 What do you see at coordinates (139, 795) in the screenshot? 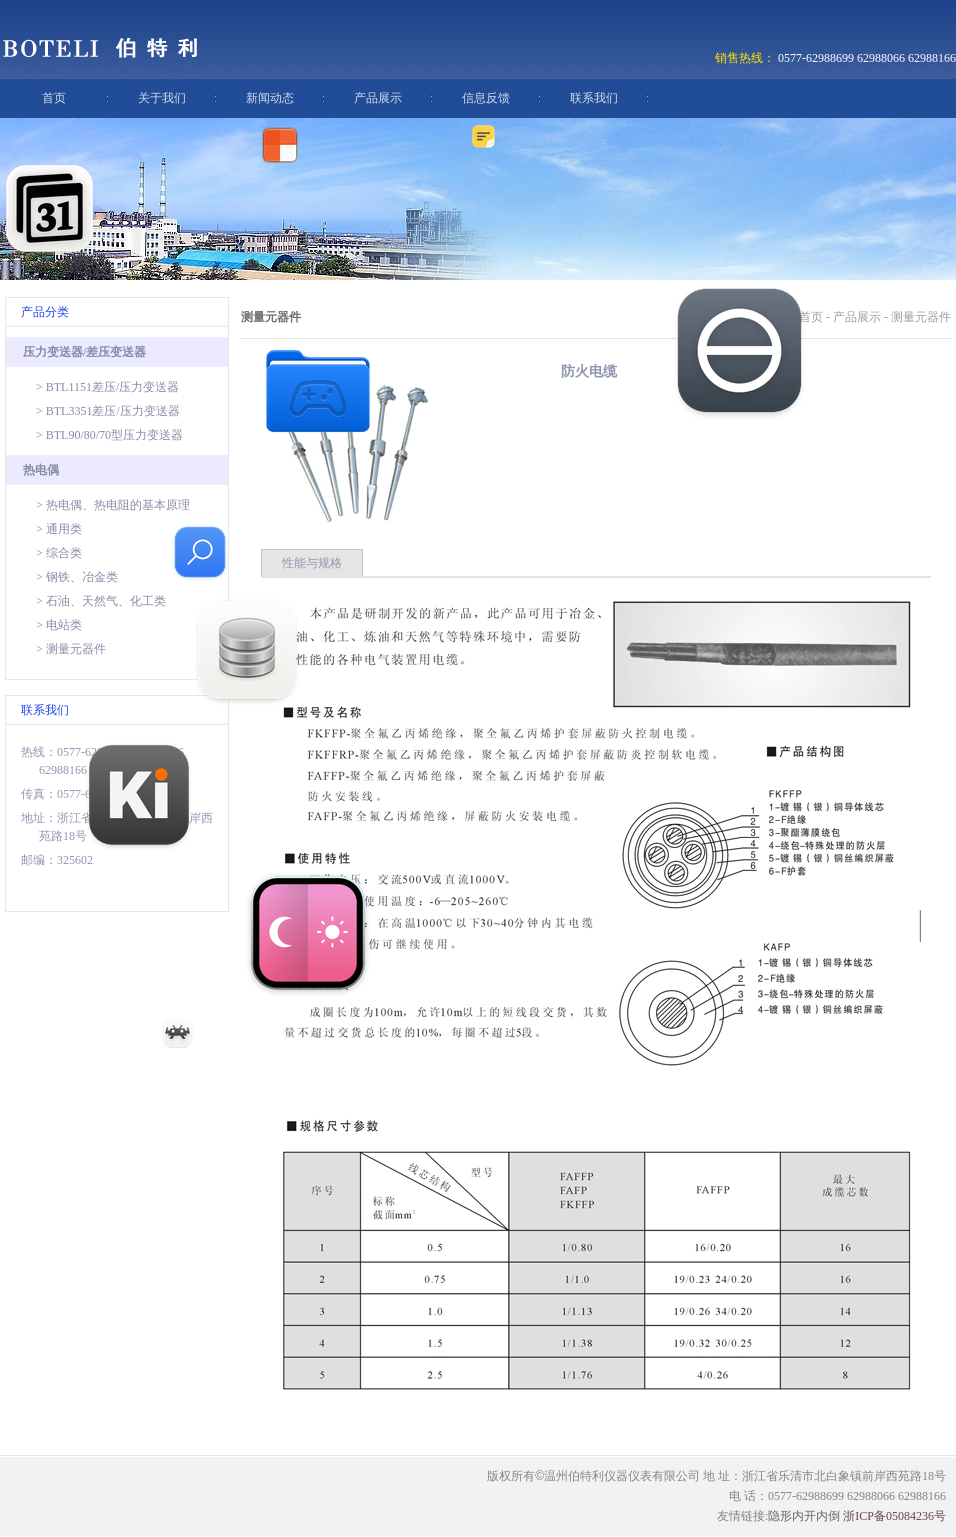
I see `open KiCad nightly build application` at bounding box center [139, 795].